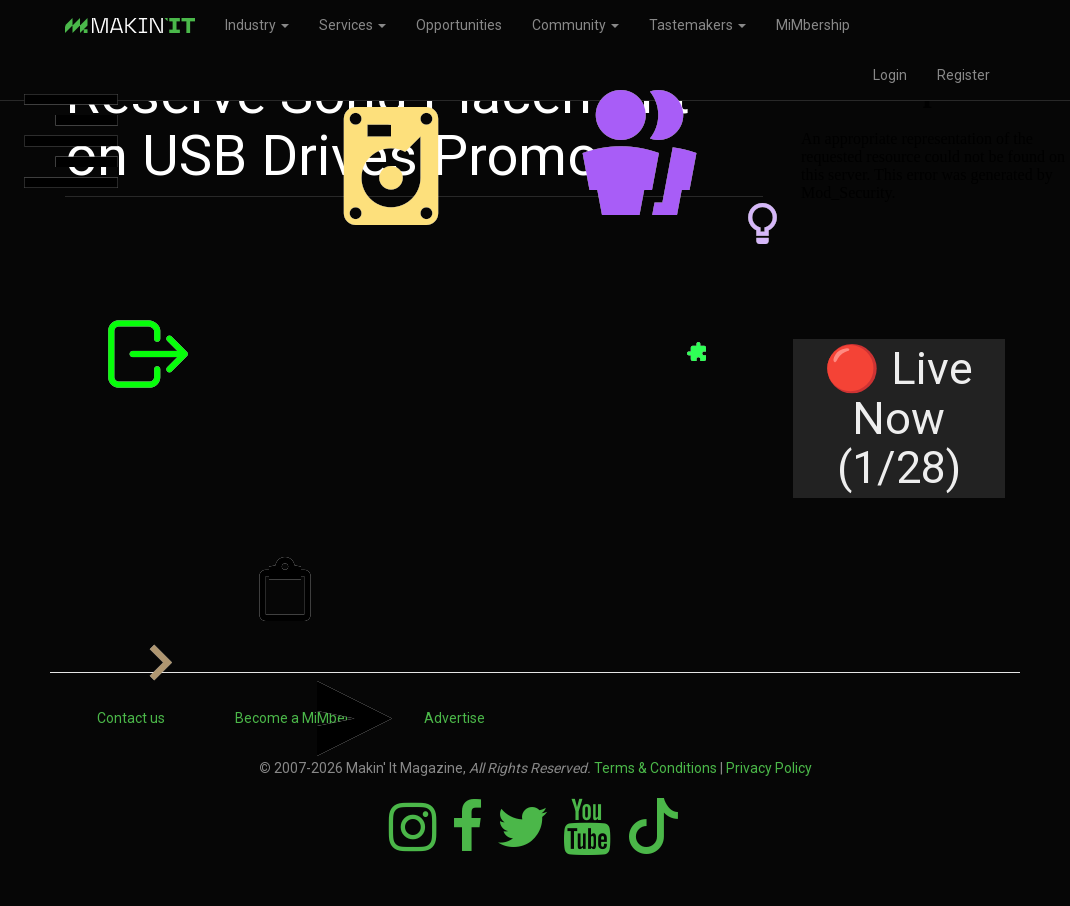 The height and width of the screenshot is (906, 1070). What do you see at coordinates (285, 589) in the screenshot?
I see `copy to clipboard` at bounding box center [285, 589].